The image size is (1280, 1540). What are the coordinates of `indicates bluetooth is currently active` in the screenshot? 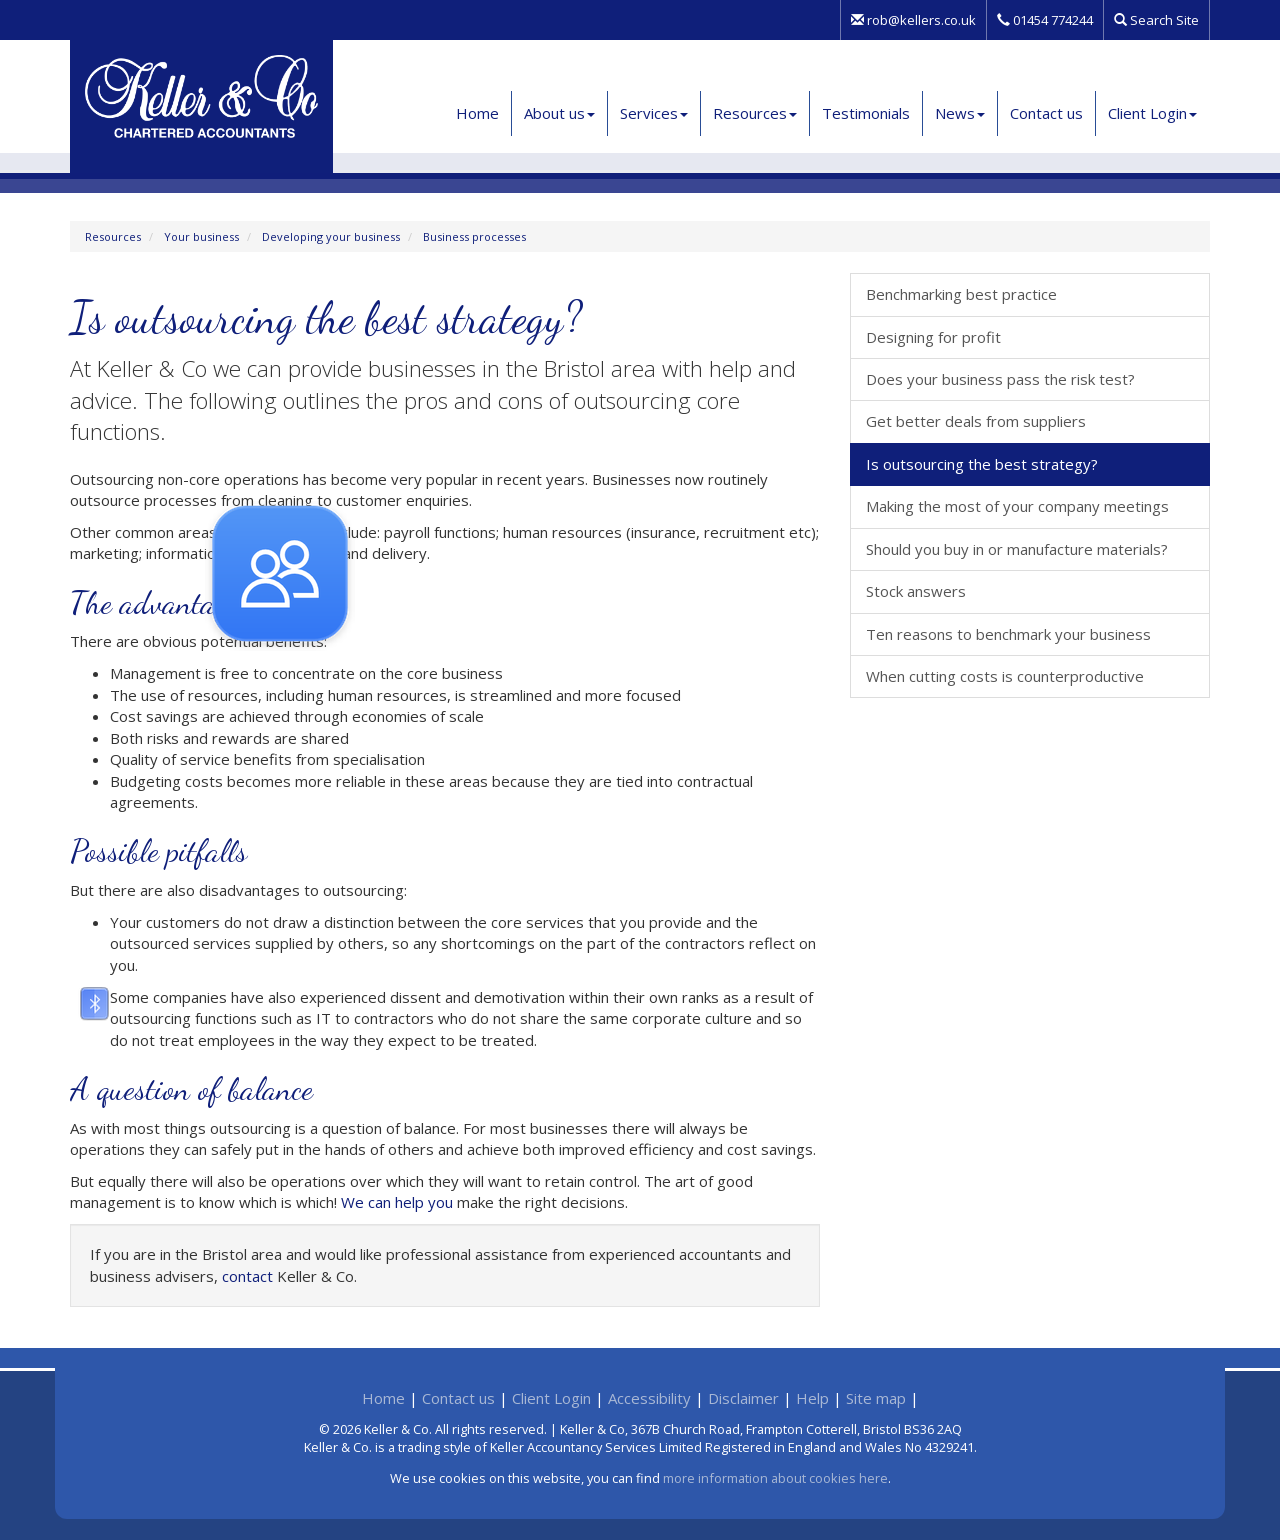 It's located at (94, 1003).